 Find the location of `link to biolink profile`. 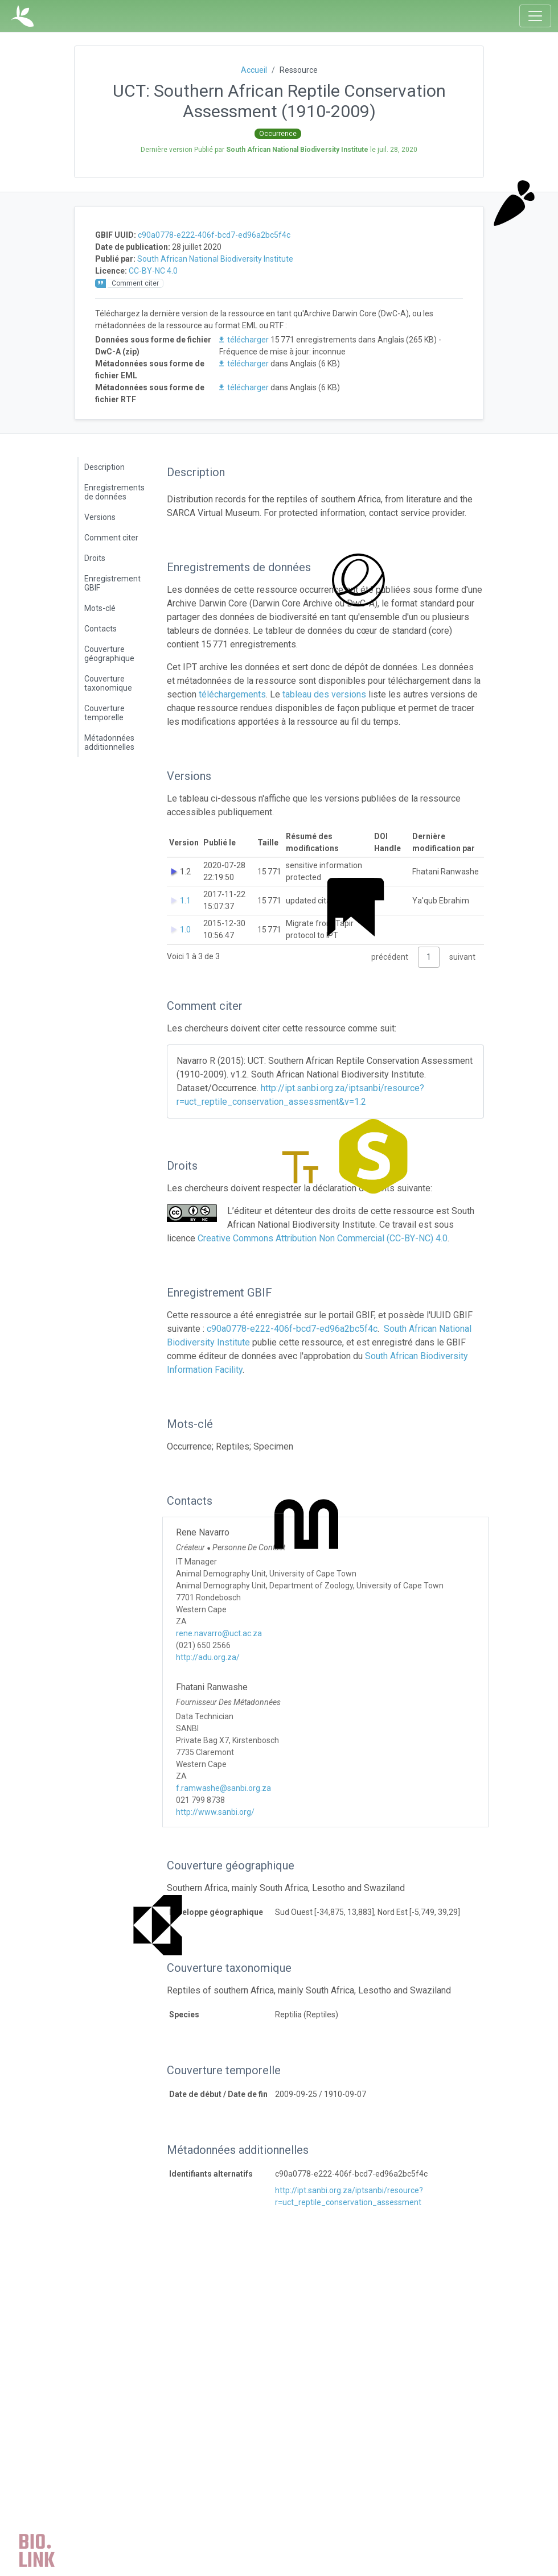

link to biolink profile is located at coordinates (37, 2550).